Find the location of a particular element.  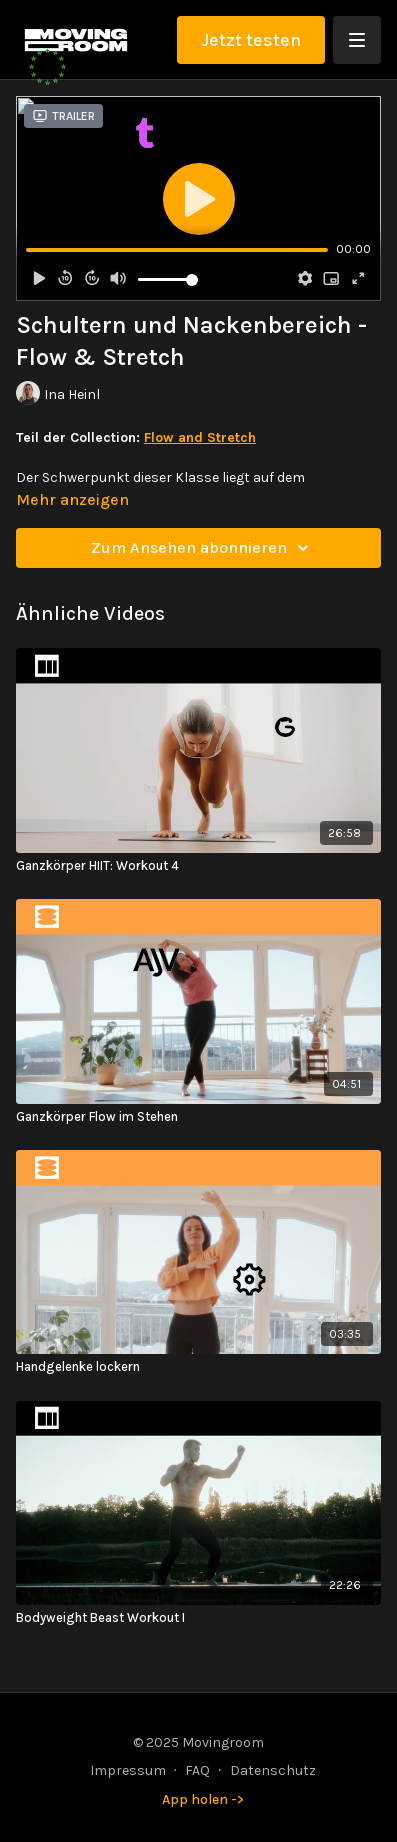

indicates EU-related content or services is located at coordinates (47, 66).